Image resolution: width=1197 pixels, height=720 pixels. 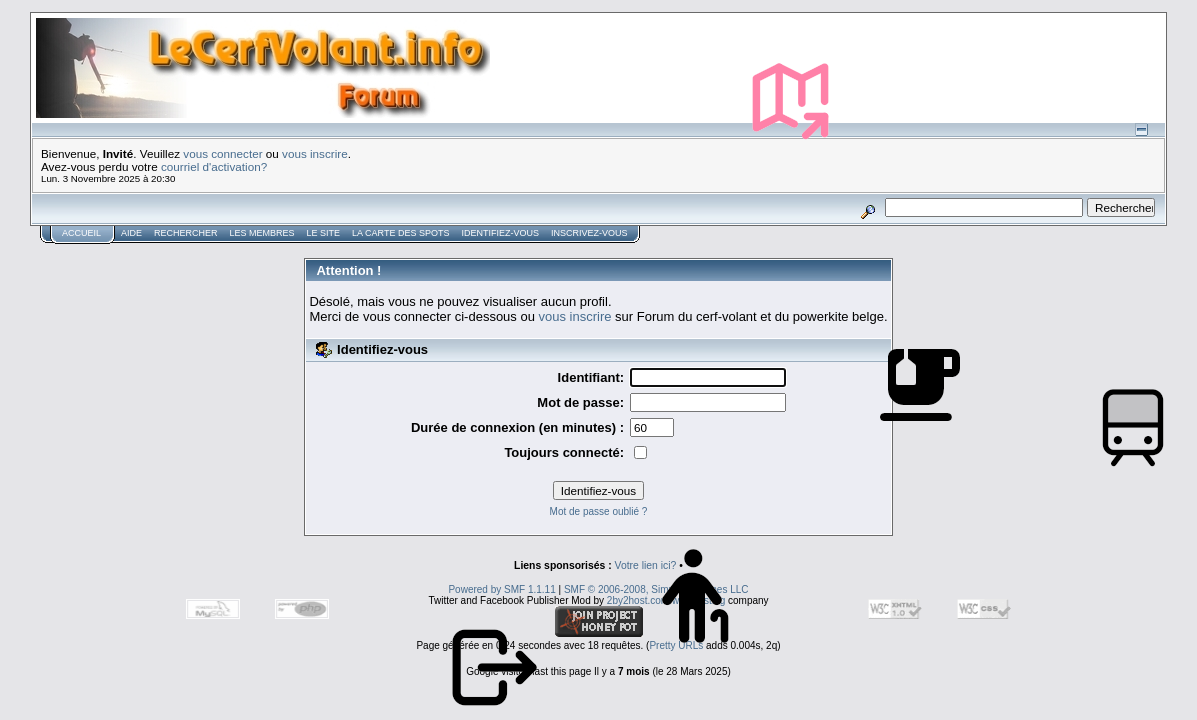 I want to click on access train schedules or rail services, so click(x=1133, y=425).